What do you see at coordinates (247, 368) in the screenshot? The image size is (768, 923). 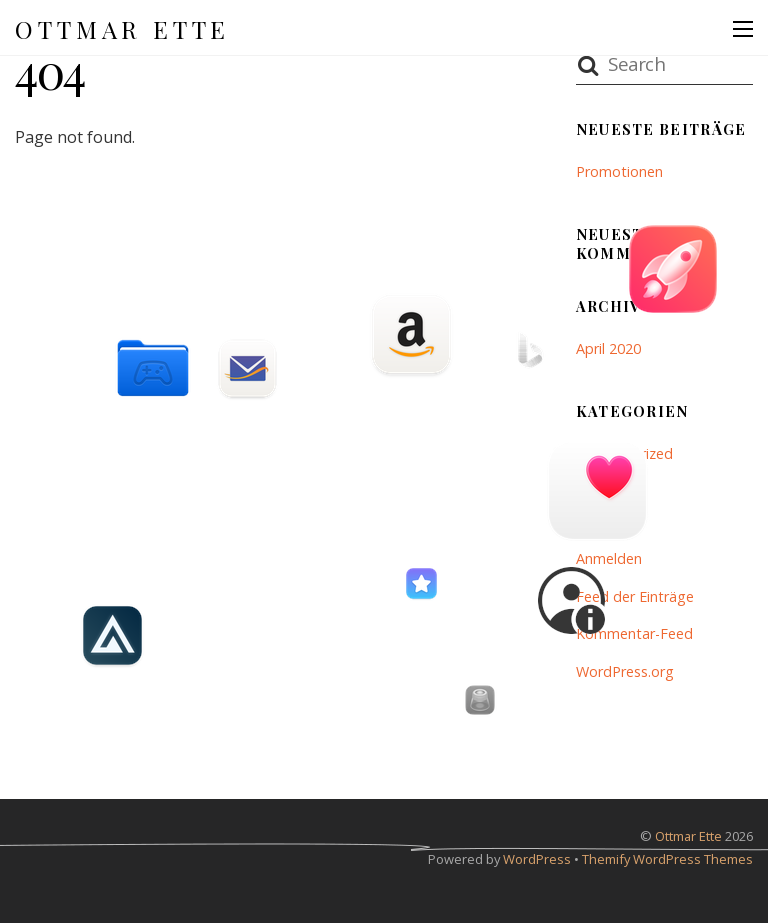 I see `open fastmail email app` at bounding box center [247, 368].